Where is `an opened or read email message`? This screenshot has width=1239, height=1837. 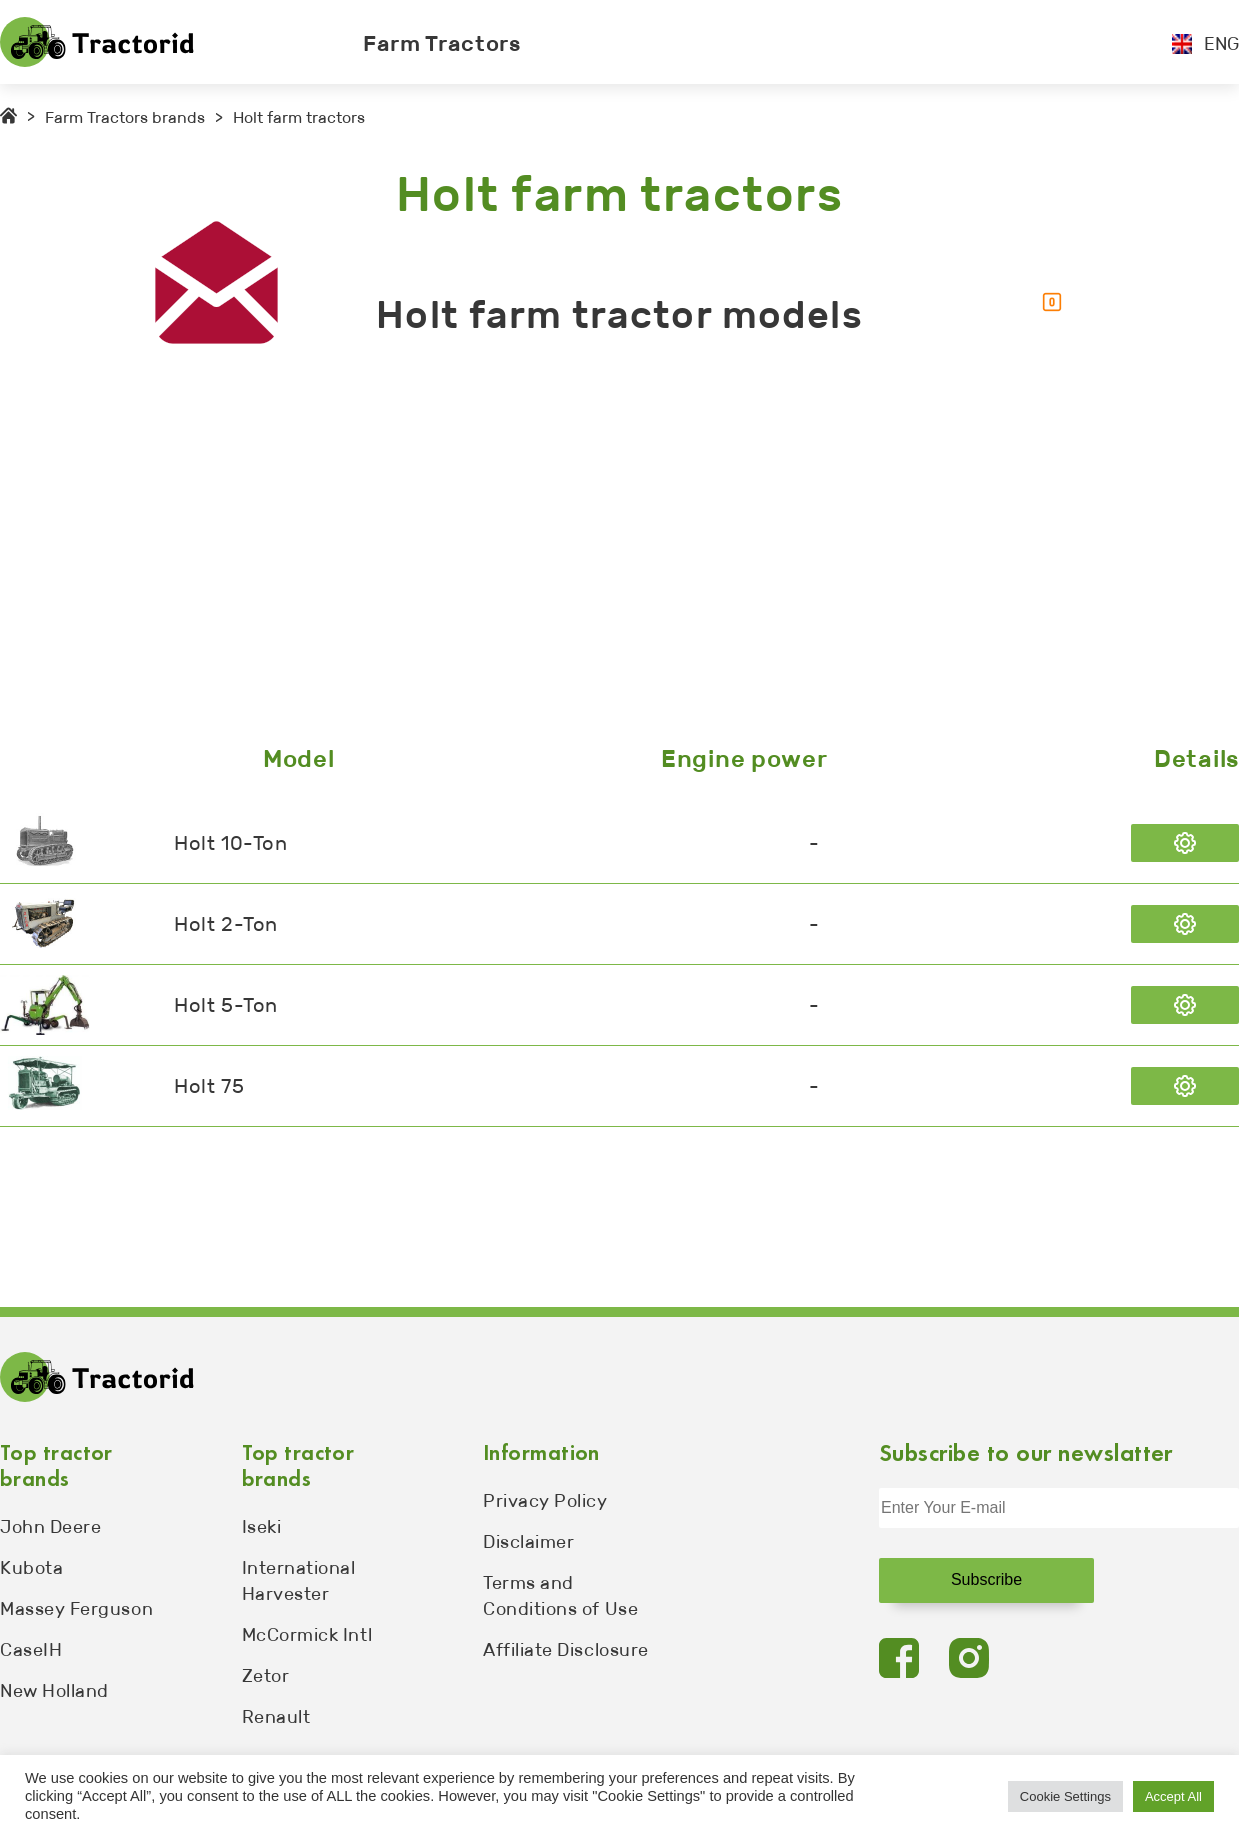 an opened or read email message is located at coordinates (216, 282).